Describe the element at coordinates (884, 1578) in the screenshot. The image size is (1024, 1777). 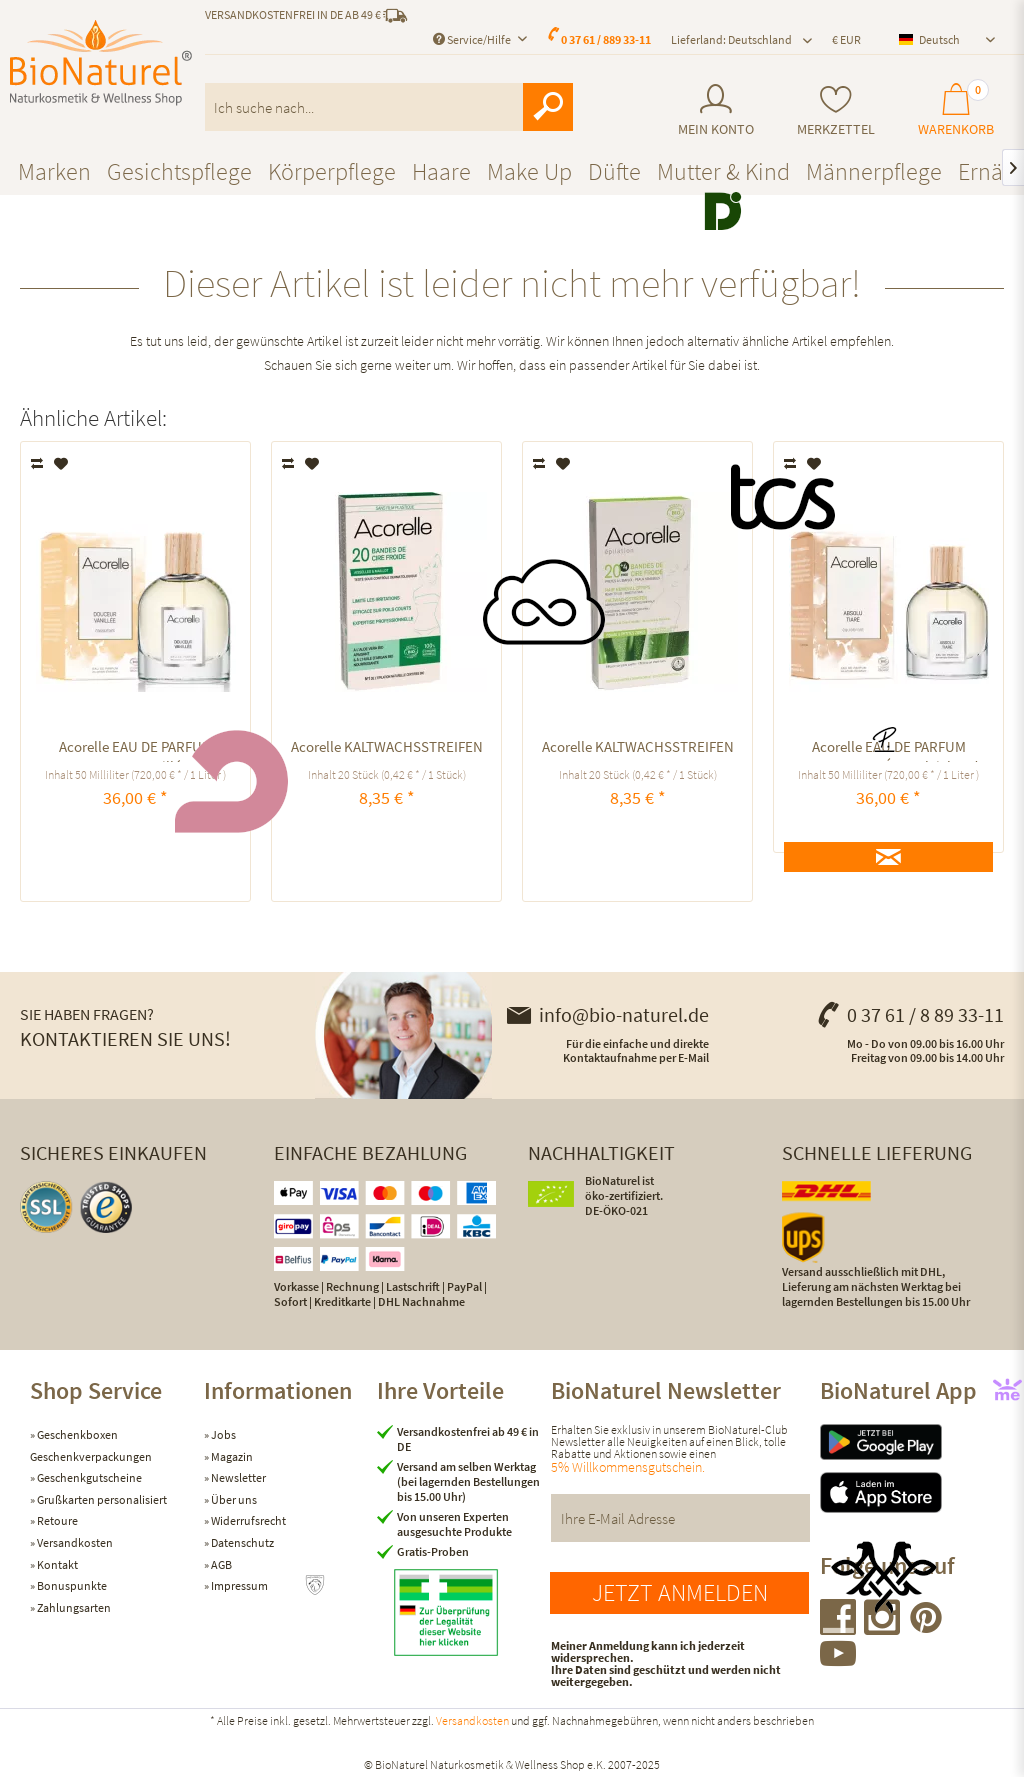
I see `air serbia airline logo` at that location.